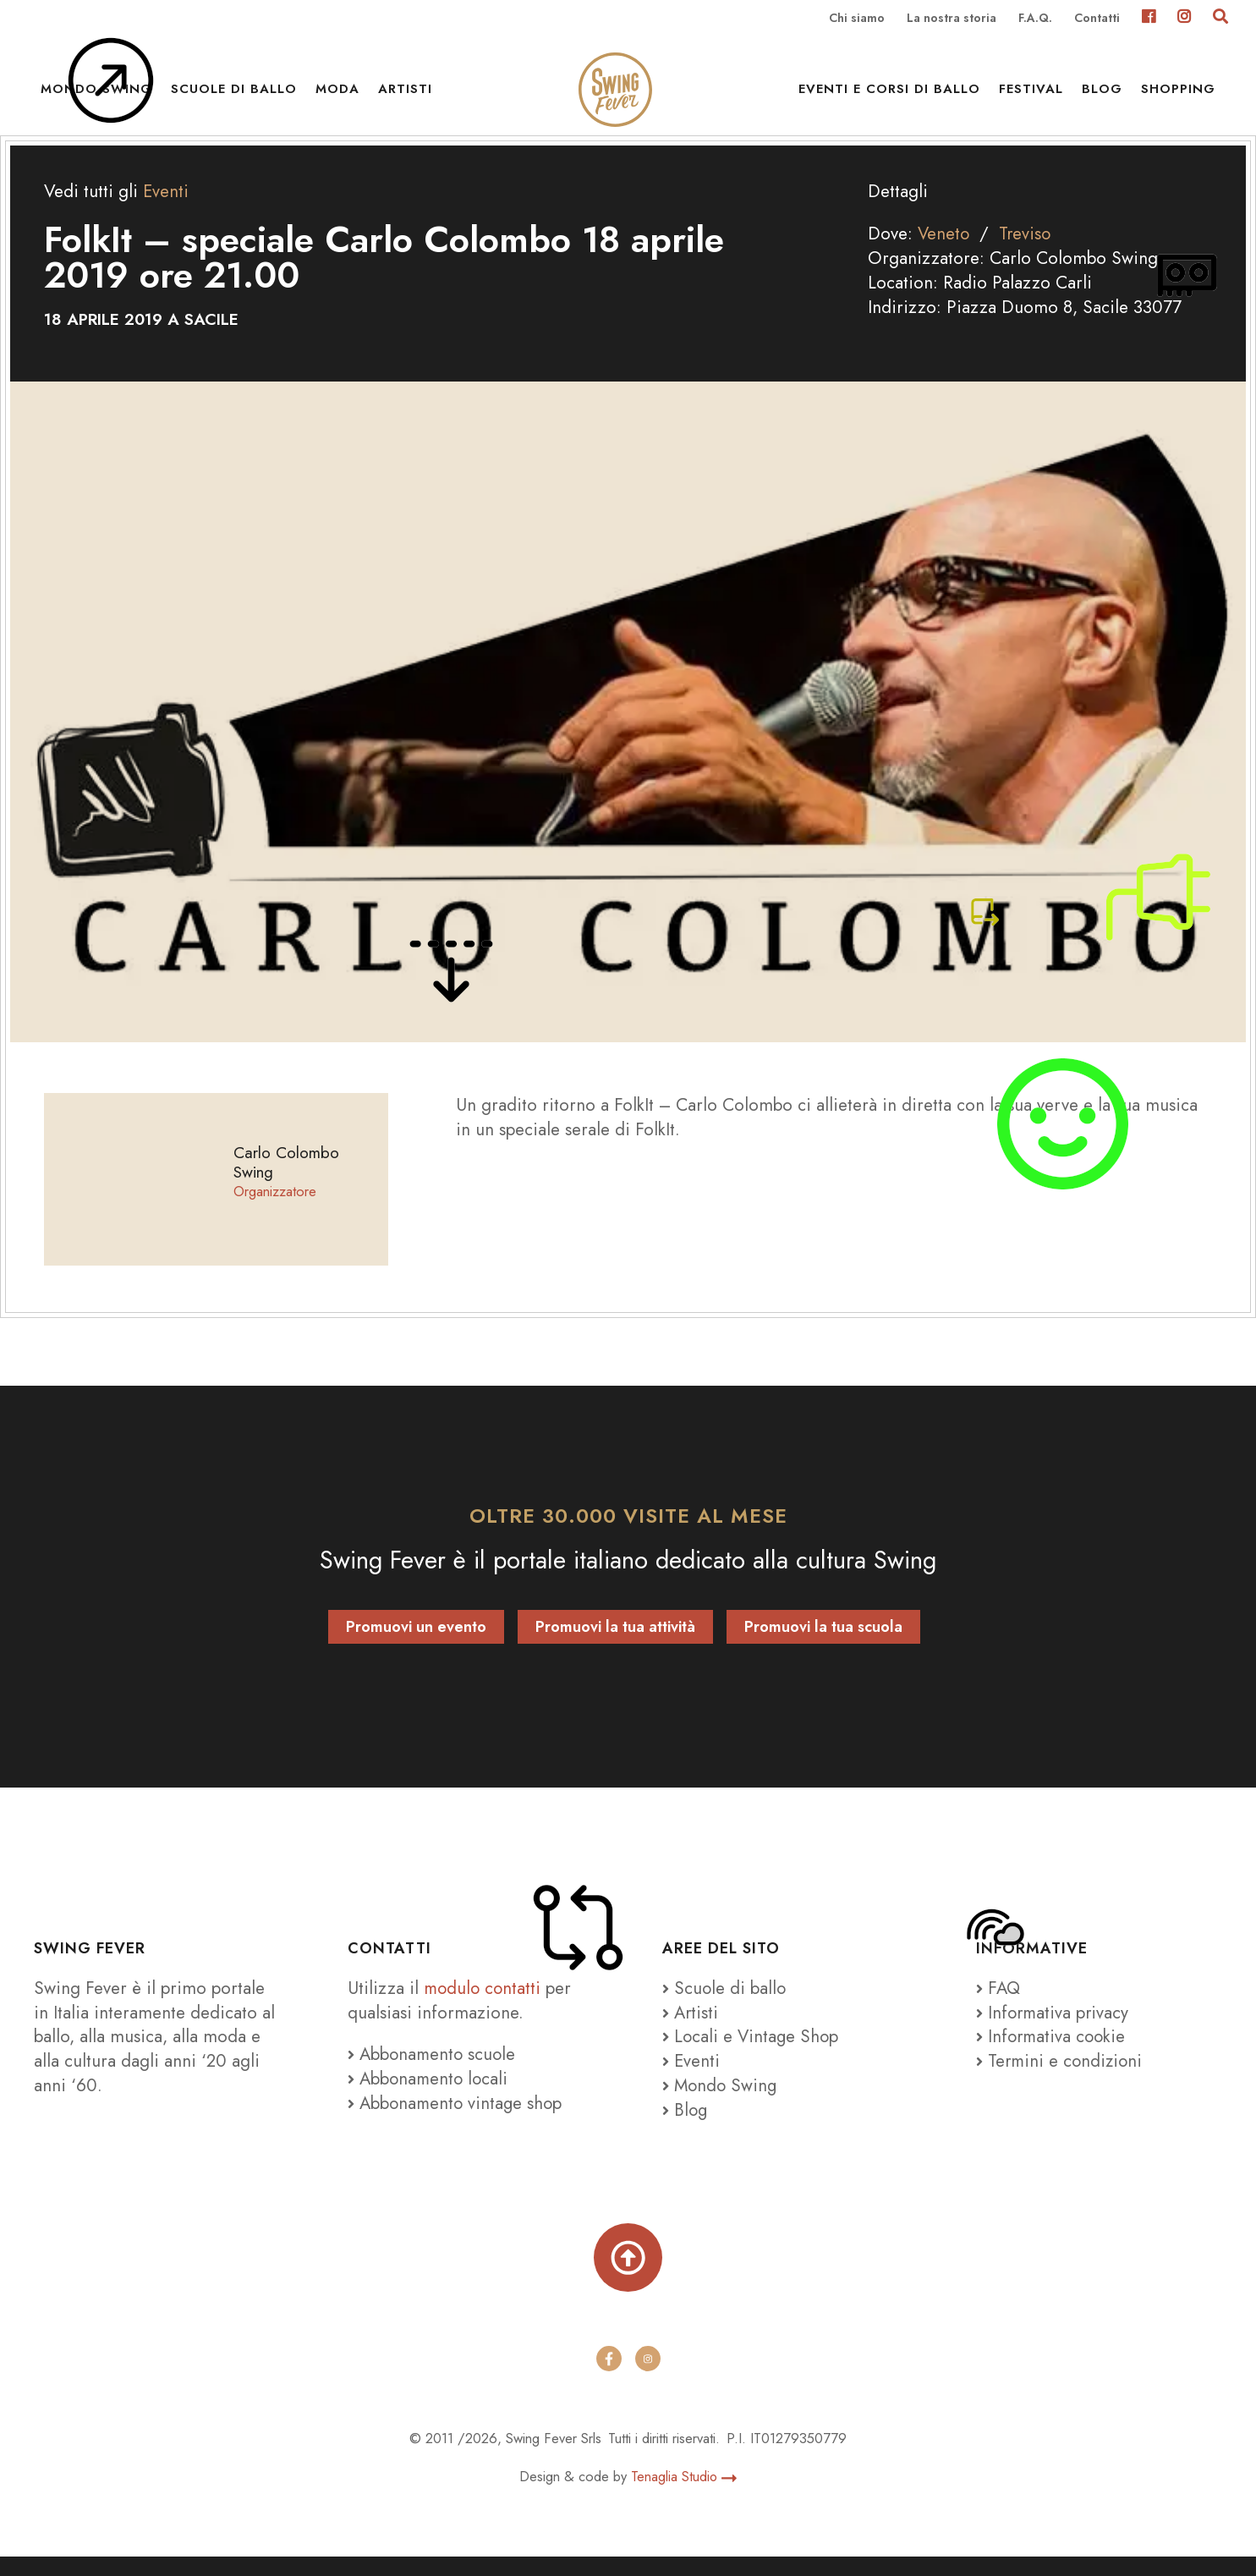 This screenshot has height=2576, width=1256. Describe the element at coordinates (995, 1926) in the screenshot. I see `weather forecast showing partly cloudy with rainbow` at that location.